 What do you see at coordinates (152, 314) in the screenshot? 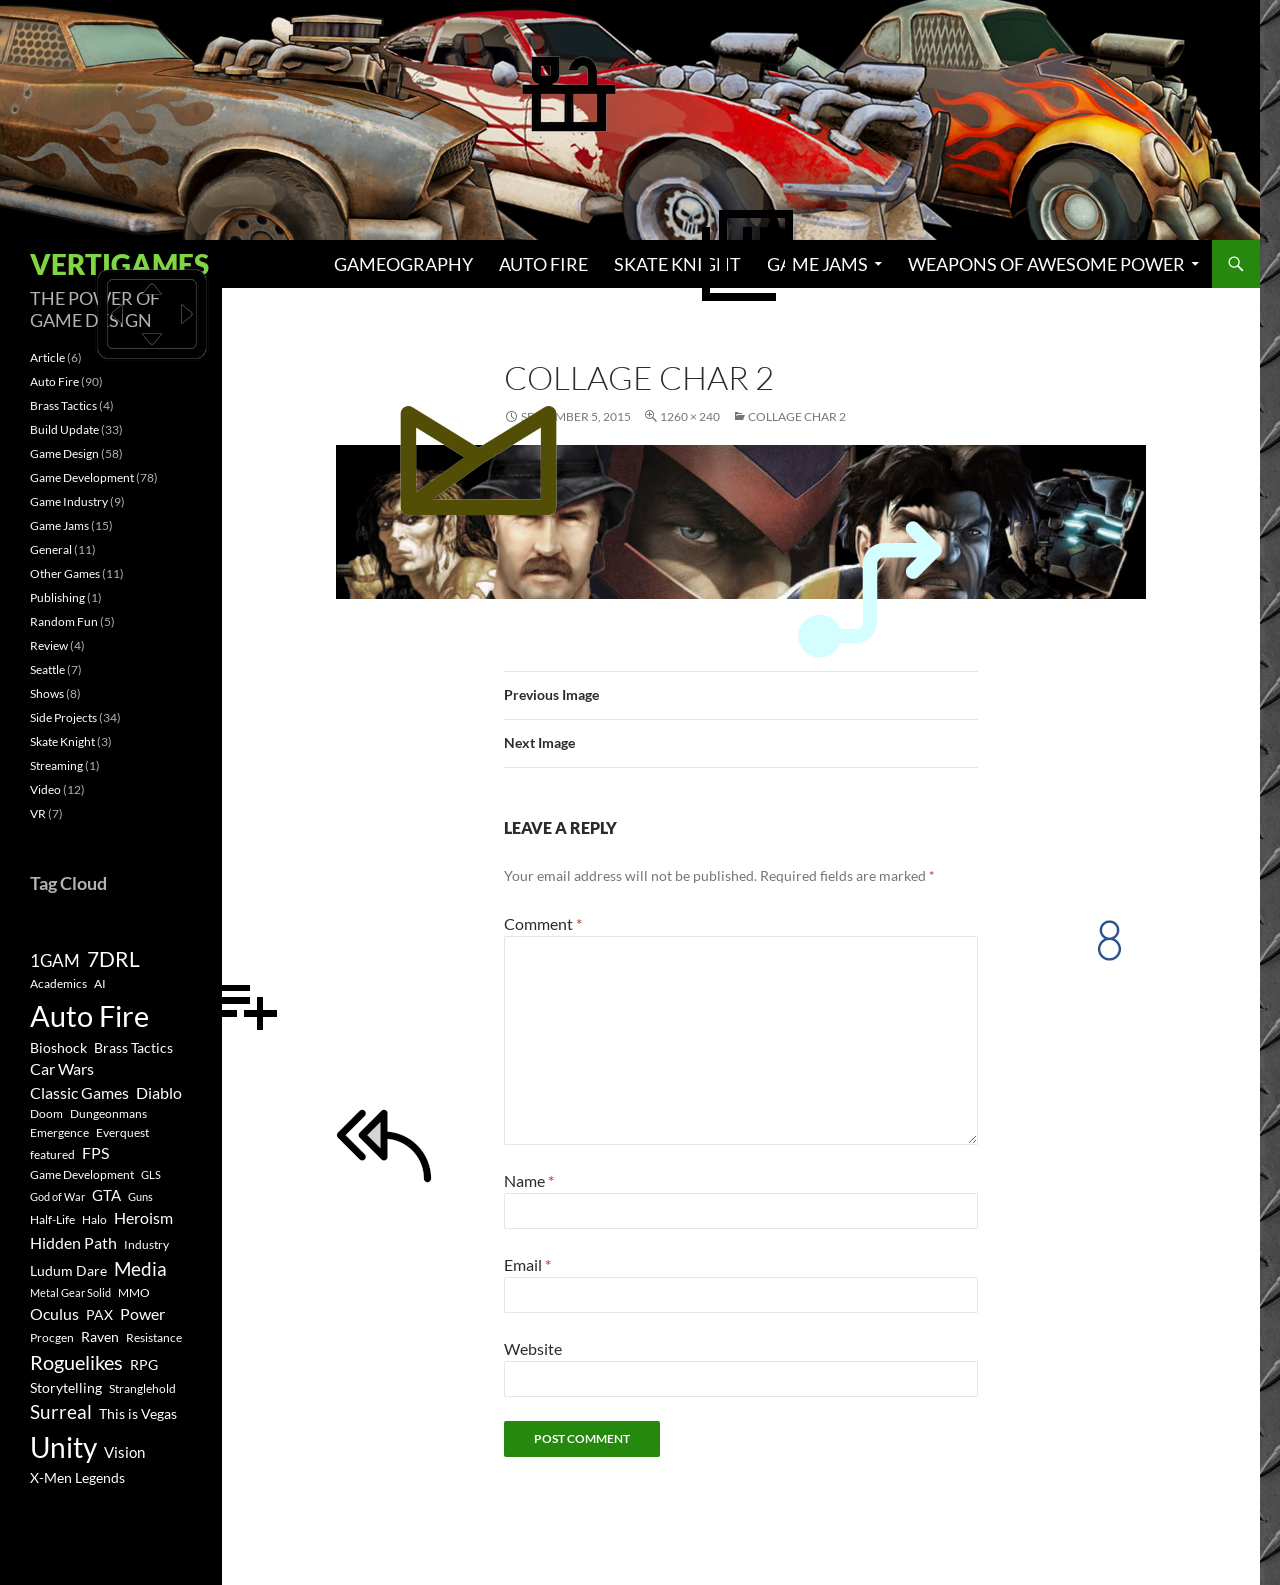
I see `adjust display overscan settings` at bounding box center [152, 314].